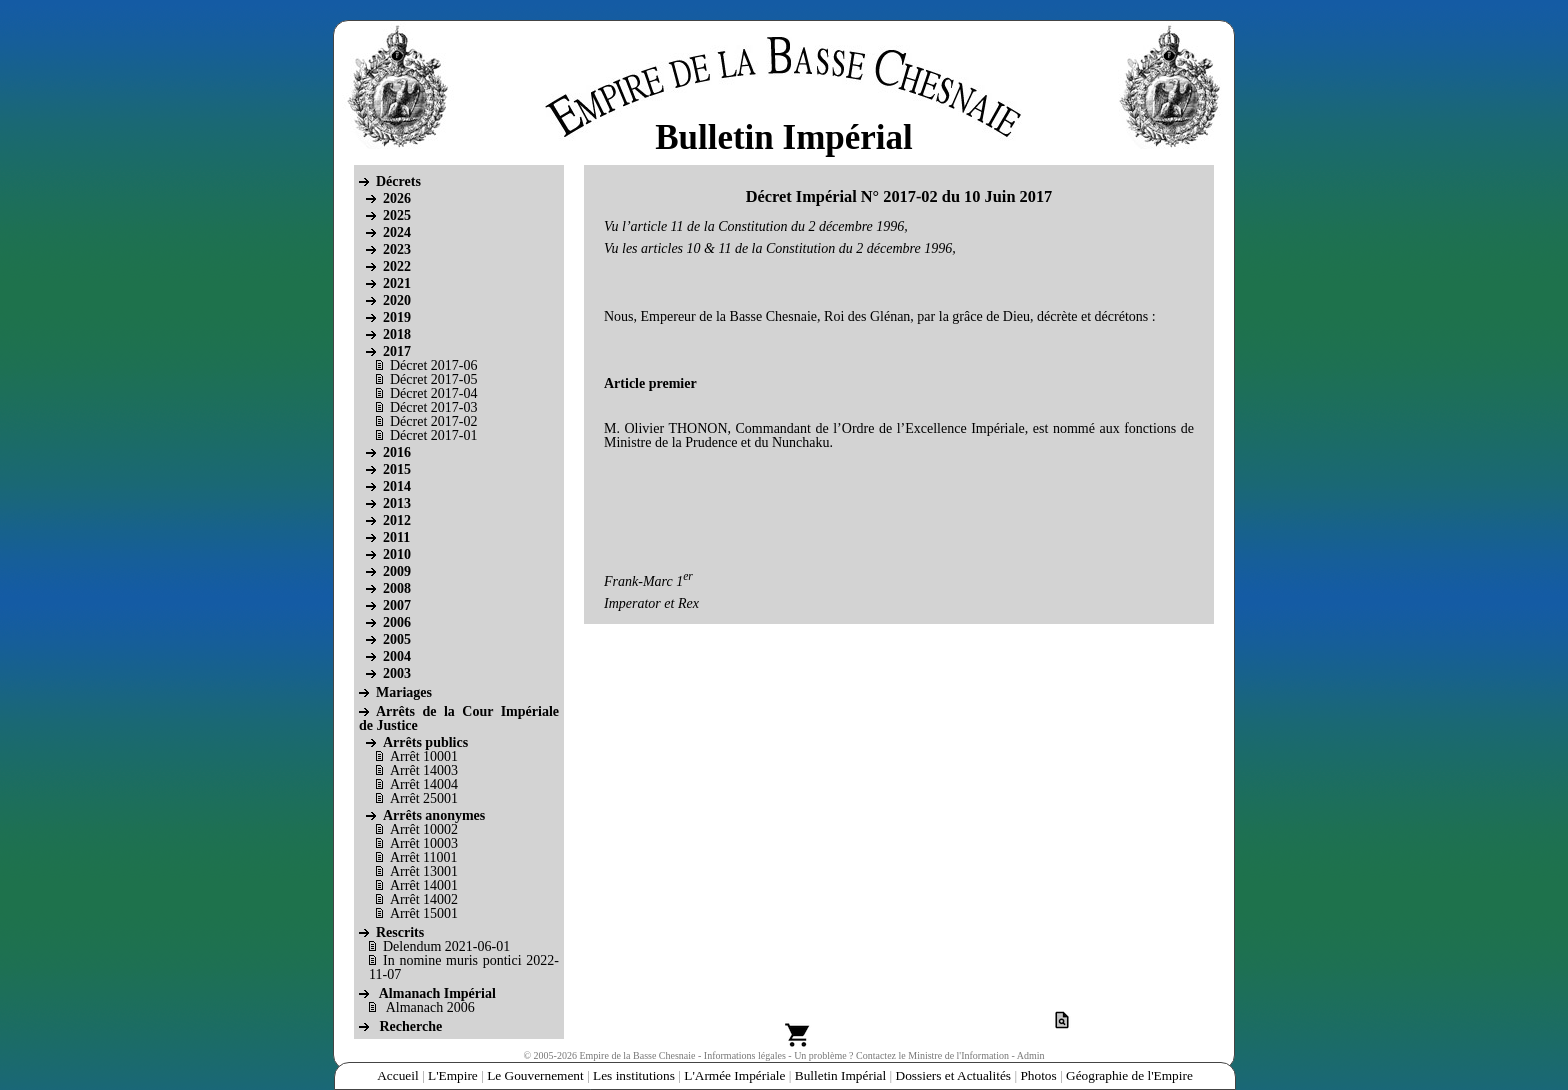  I want to click on search within a document, so click(1062, 1020).